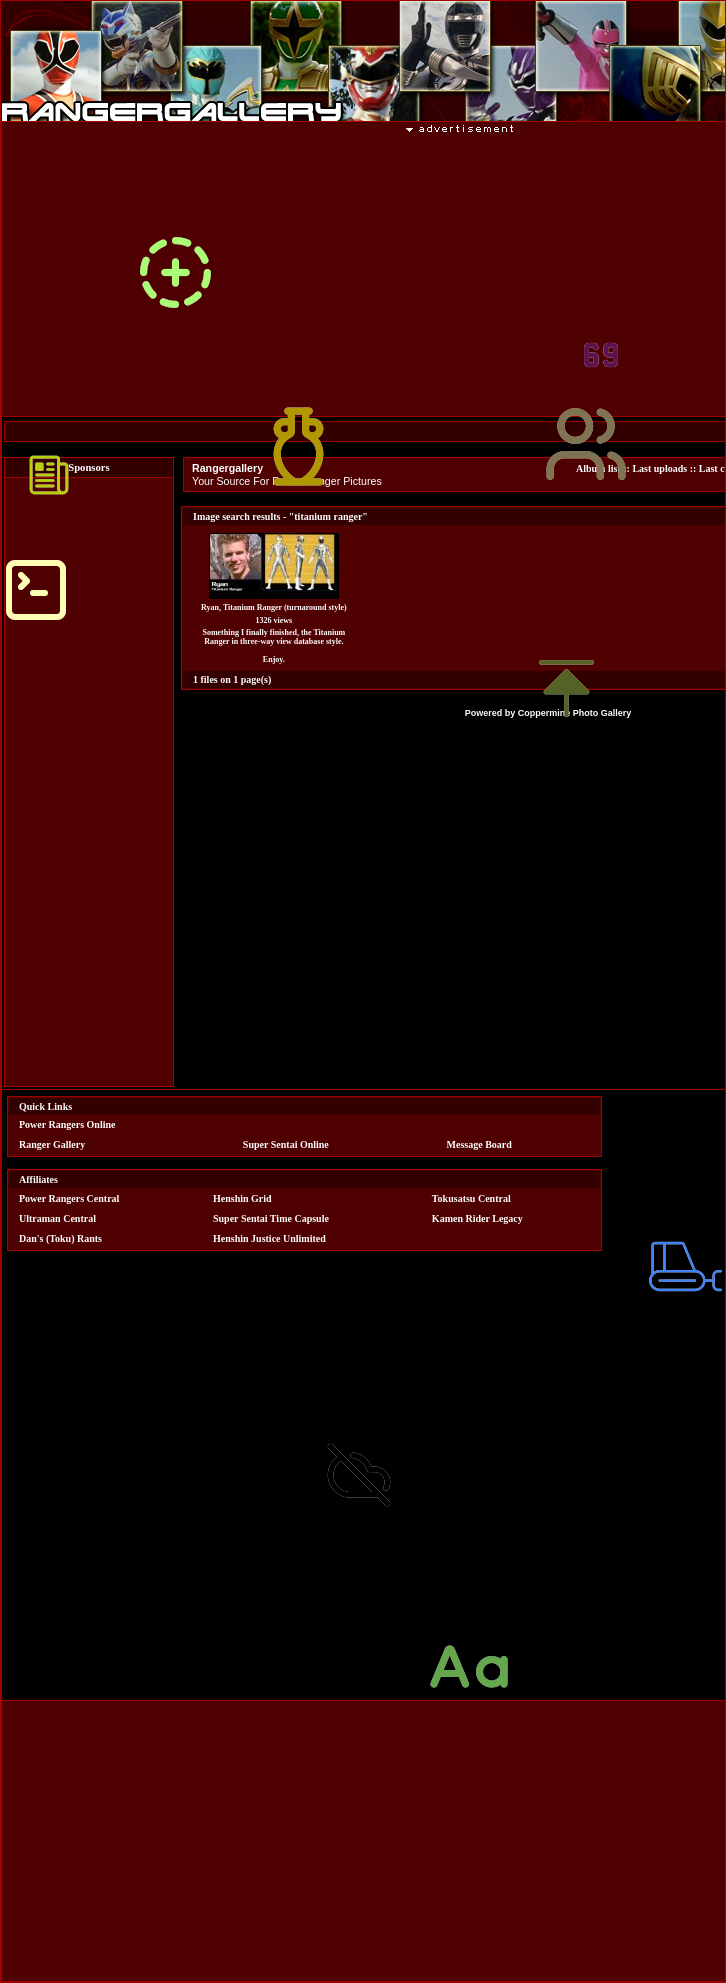 This screenshot has height=1983, width=726. I want to click on browse historical or ancient artifacts, so click(298, 446).